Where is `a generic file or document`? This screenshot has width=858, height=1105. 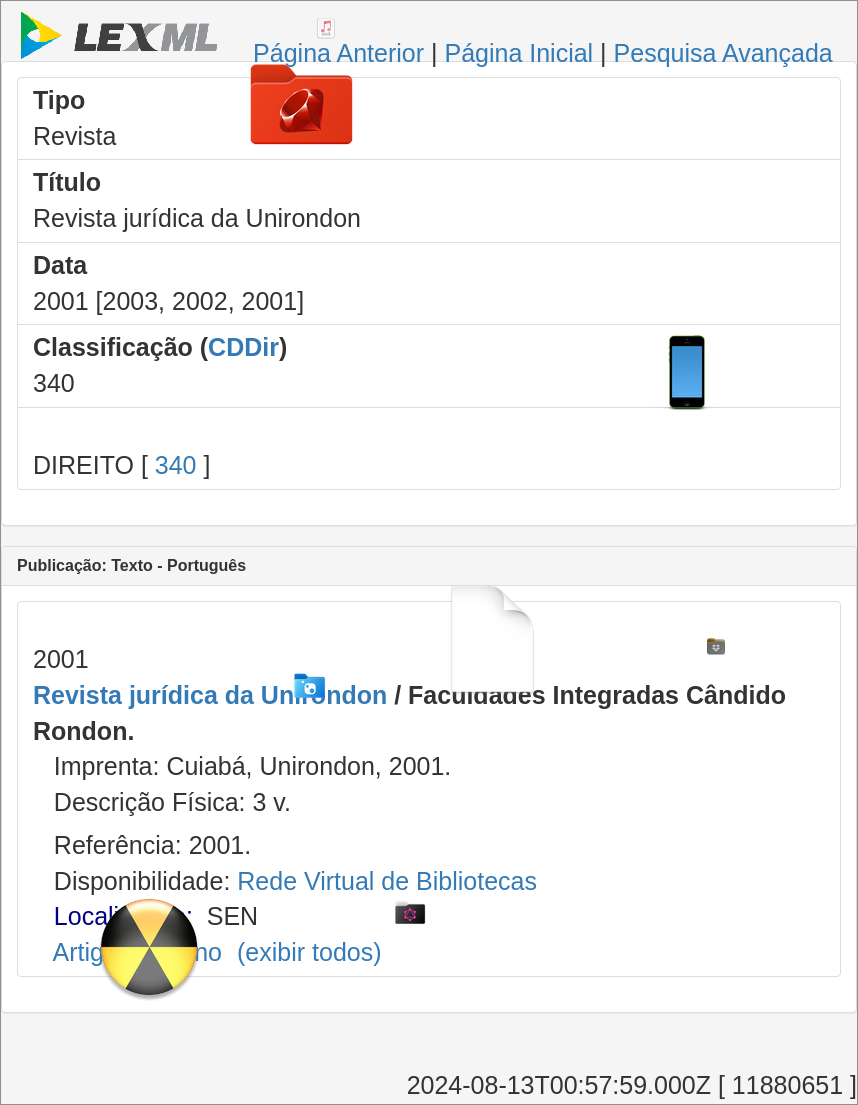
a generic file or document is located at coordinates (492, 641).